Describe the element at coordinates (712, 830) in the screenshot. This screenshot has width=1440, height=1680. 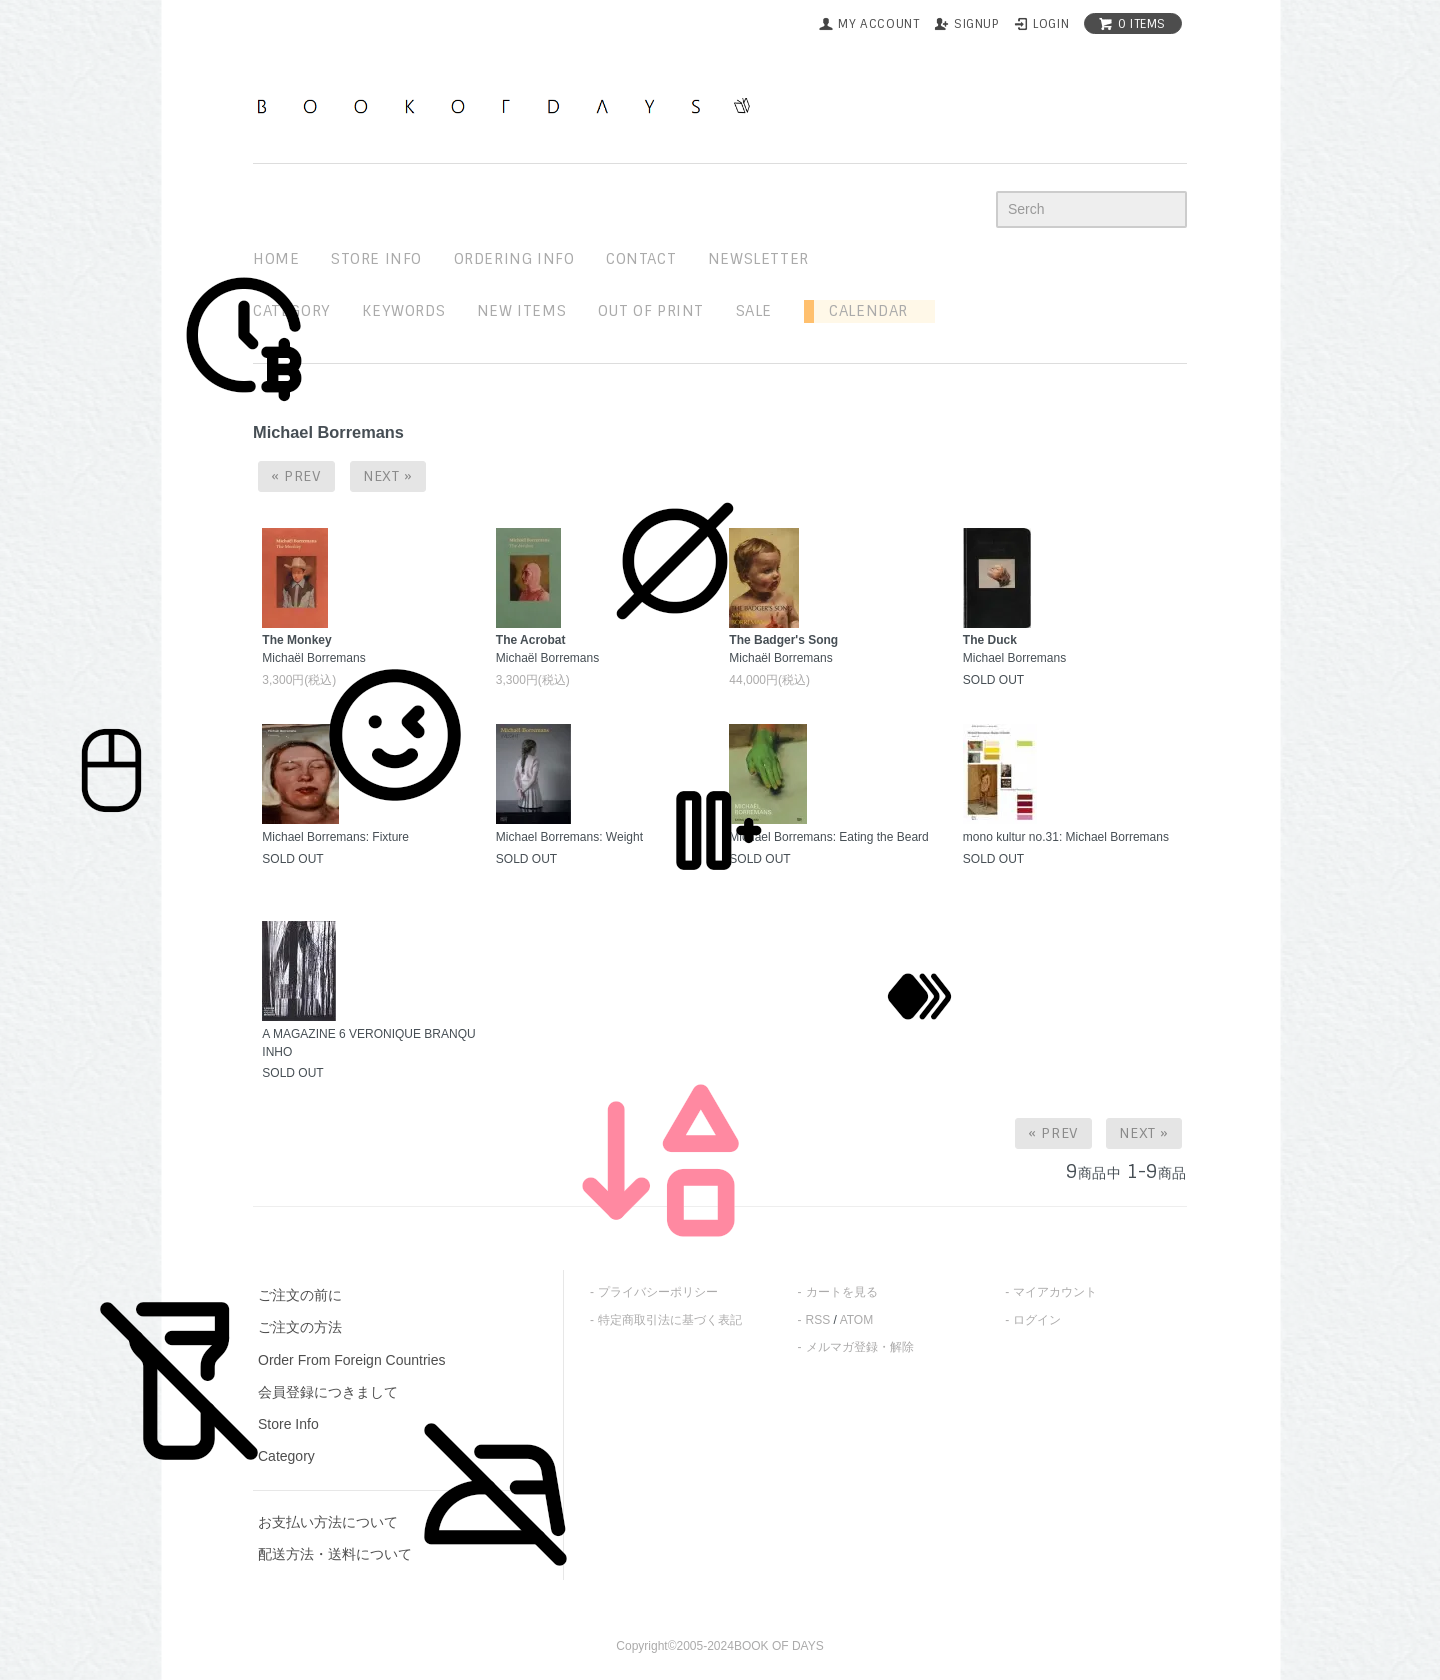
I see `add a new column to the right` at that location.